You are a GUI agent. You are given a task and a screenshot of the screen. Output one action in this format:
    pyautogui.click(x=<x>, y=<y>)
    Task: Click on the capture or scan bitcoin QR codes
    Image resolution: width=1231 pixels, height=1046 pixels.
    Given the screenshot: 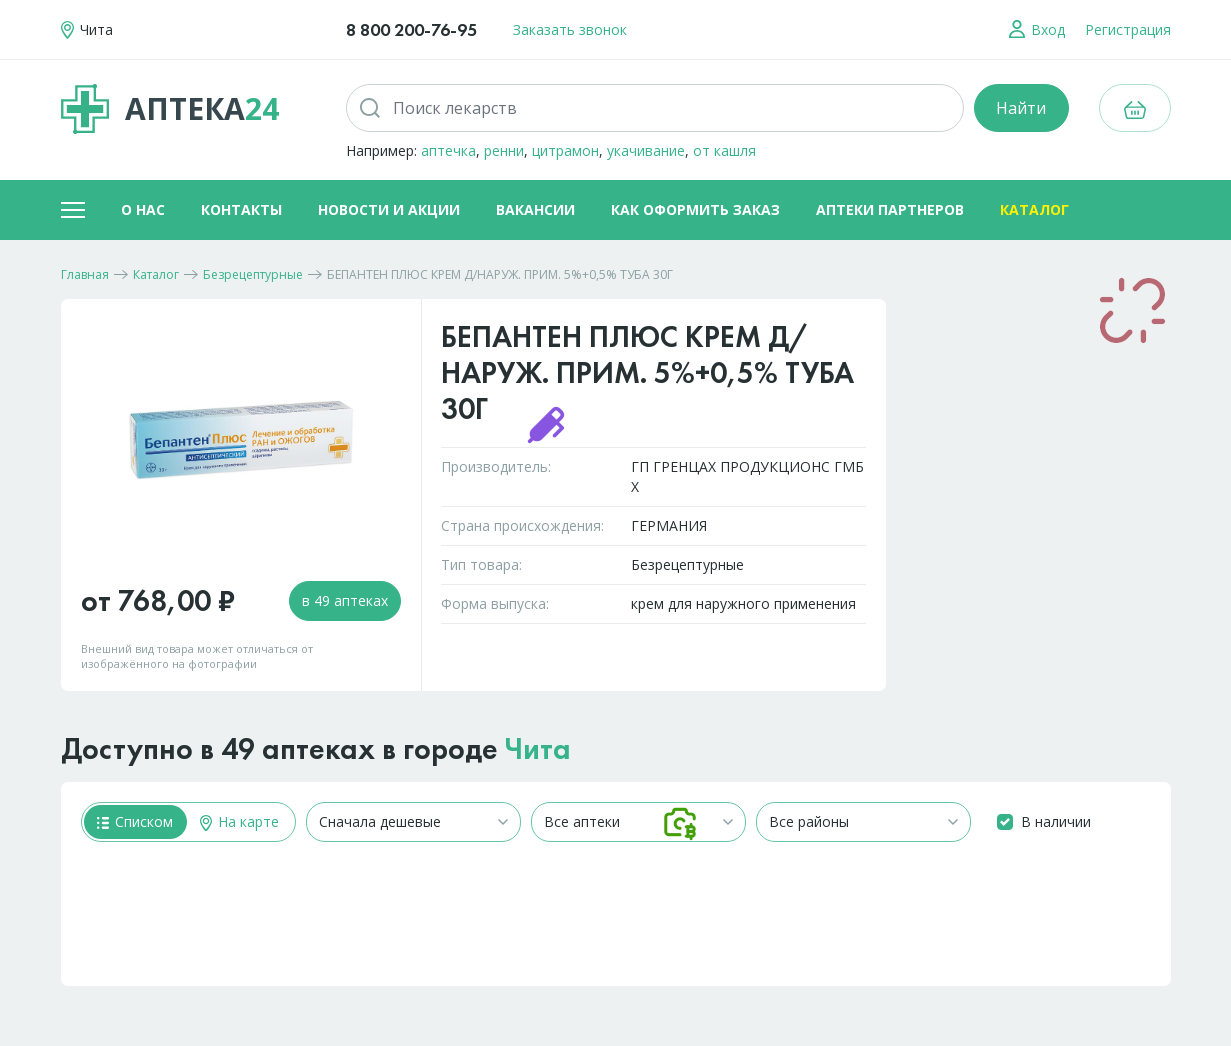 What is the action you would take?
    pyautogui.click(x=680, y=822)
    